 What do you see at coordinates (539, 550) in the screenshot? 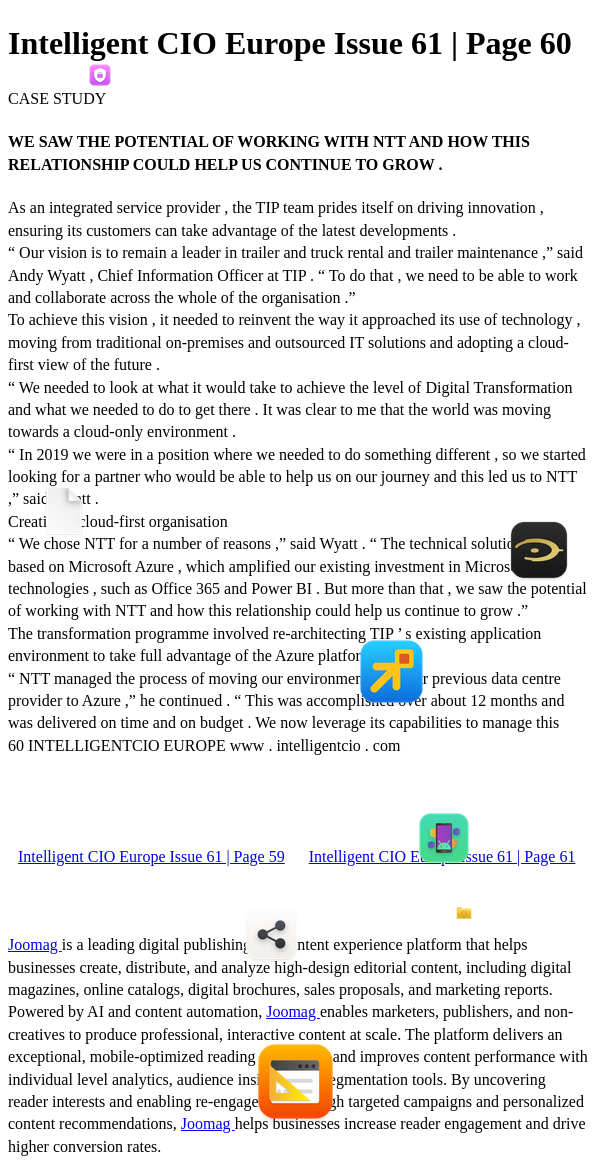
I see `open the halo app` at bounding box center [539, 550].